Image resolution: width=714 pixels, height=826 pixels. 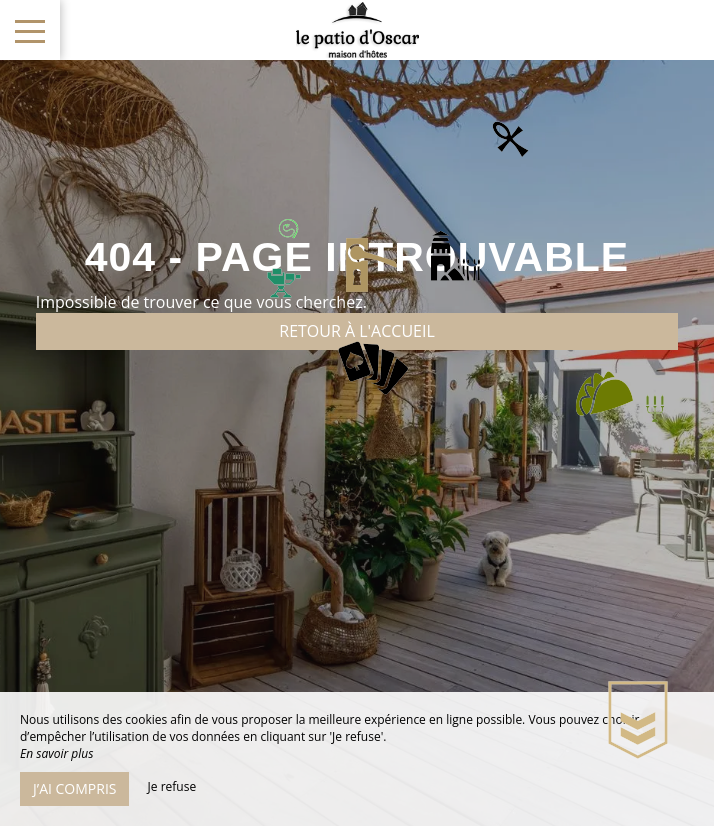 What do you see at coordinates (284, 282) in the screenshot?
I see `deploy automated defense turret` at bounding box center [284, 282].